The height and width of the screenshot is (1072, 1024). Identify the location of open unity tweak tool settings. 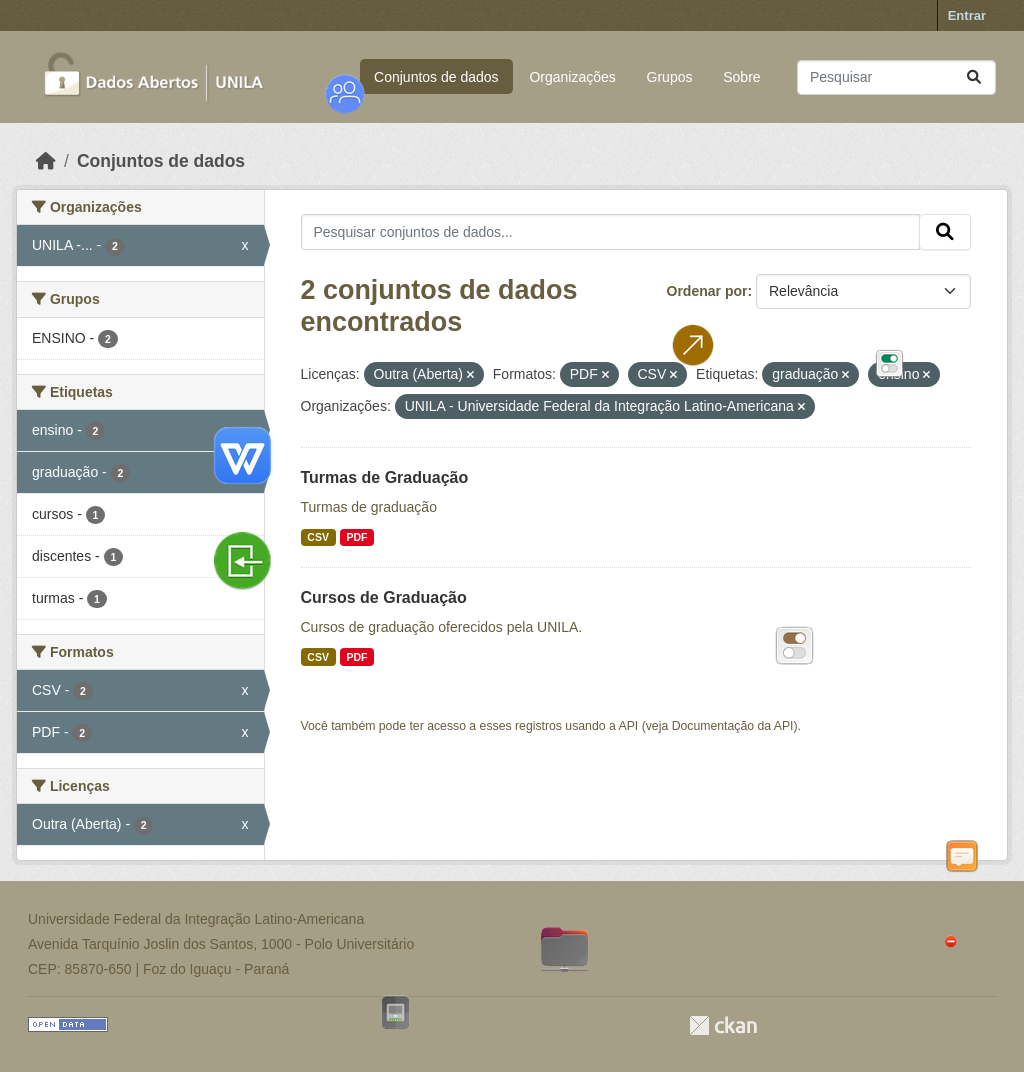
(889, 363).